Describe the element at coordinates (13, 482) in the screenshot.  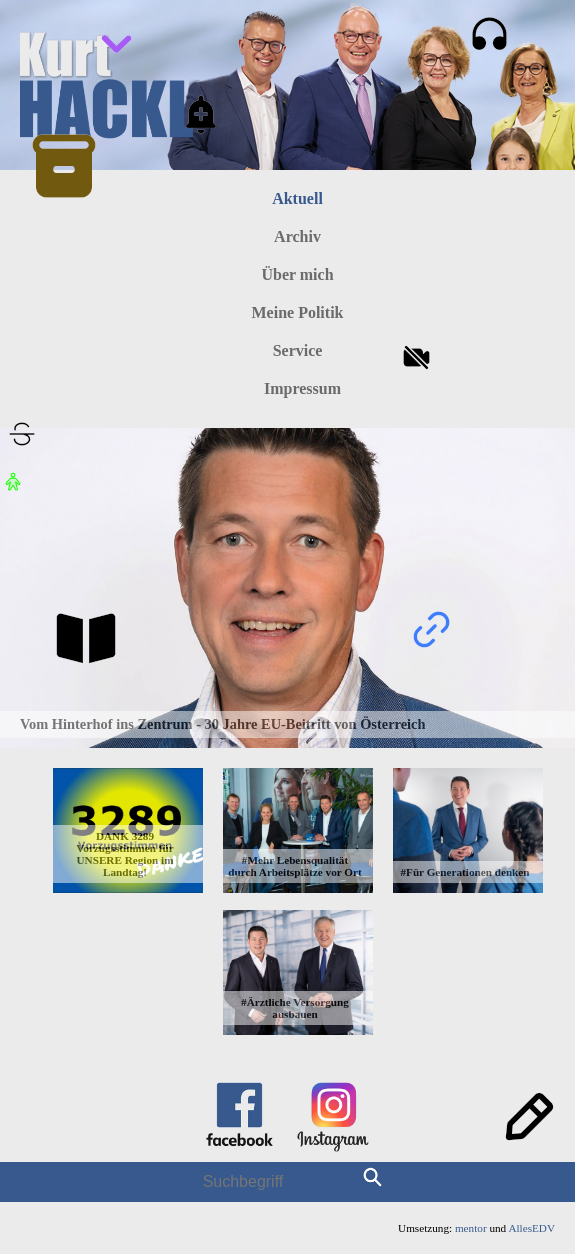
I see `access your profile or account` at that location.